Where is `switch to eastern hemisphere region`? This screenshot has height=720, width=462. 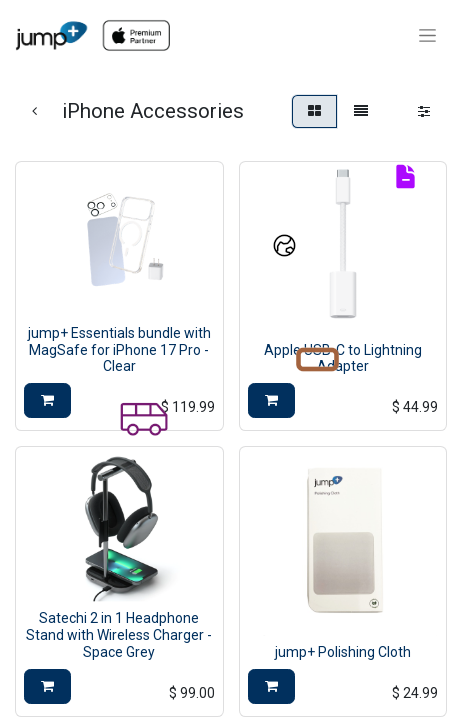 switch to eastern hemisphere region is located at coordinates (284, 245).